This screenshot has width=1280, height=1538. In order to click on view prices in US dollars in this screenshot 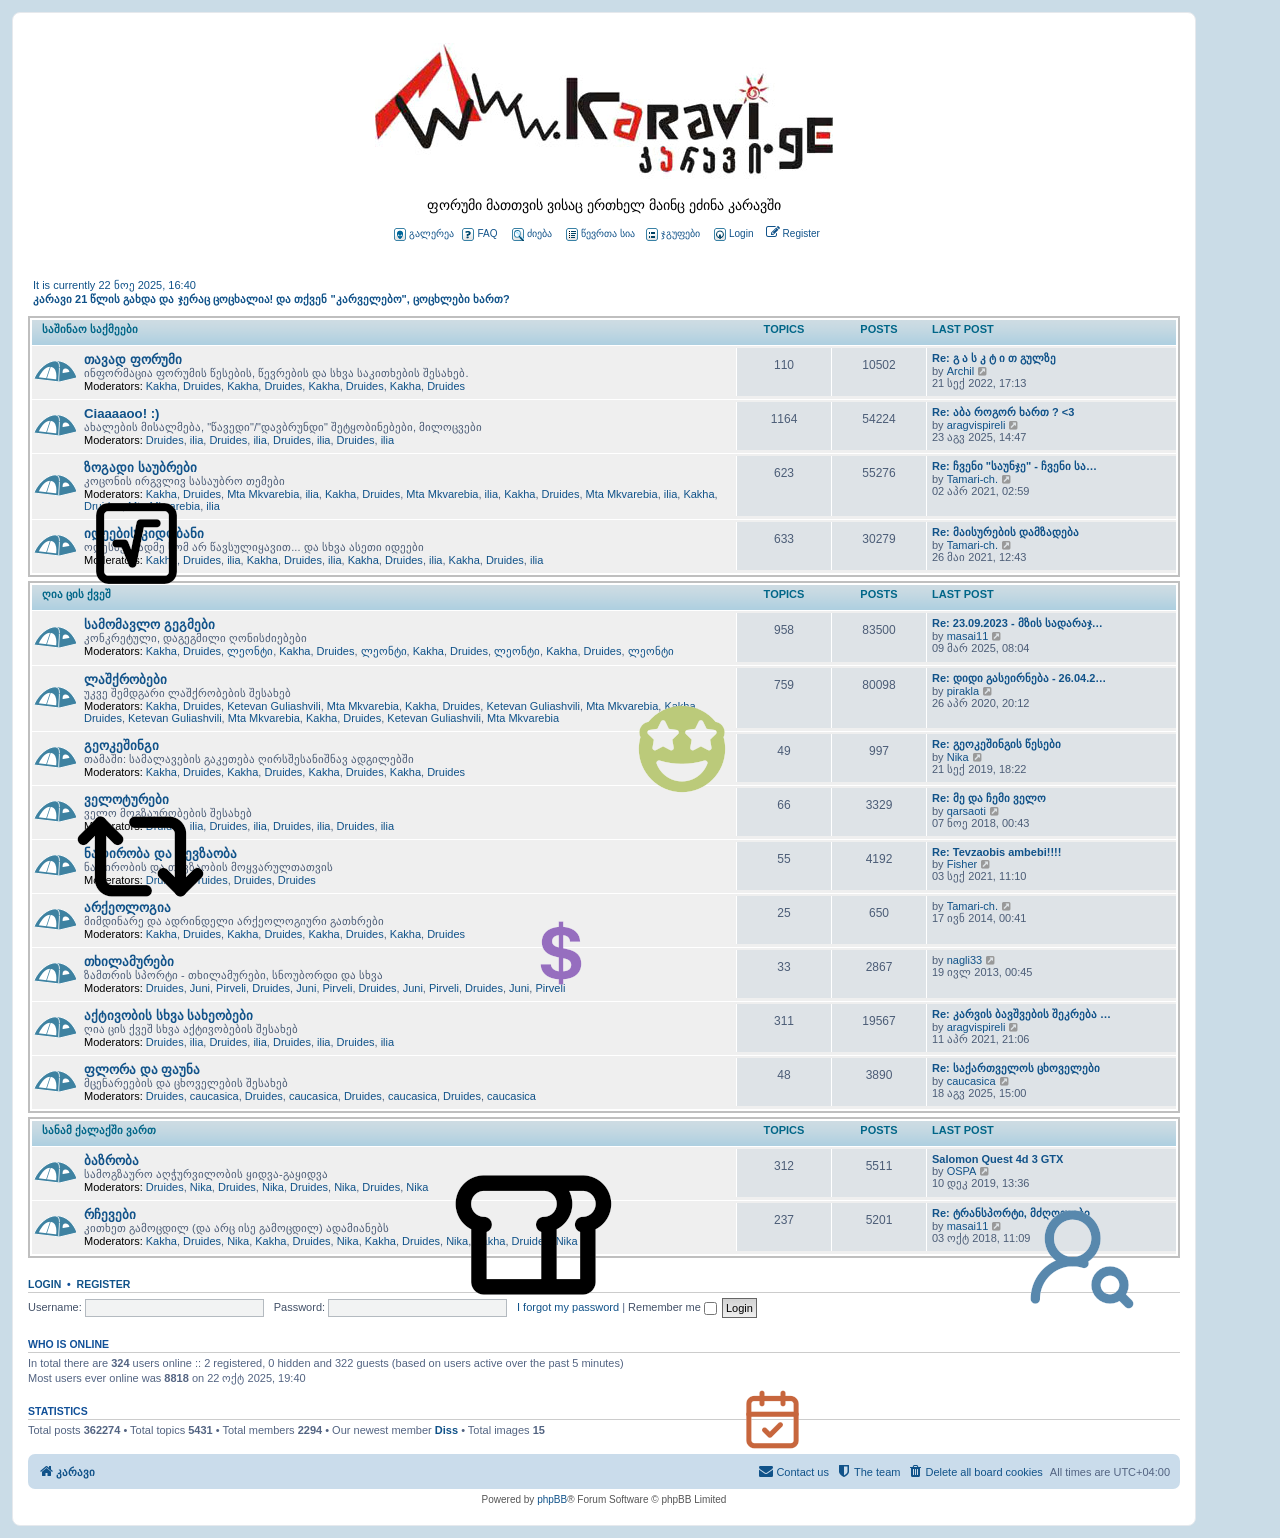, I will do `click(561, 953)`.